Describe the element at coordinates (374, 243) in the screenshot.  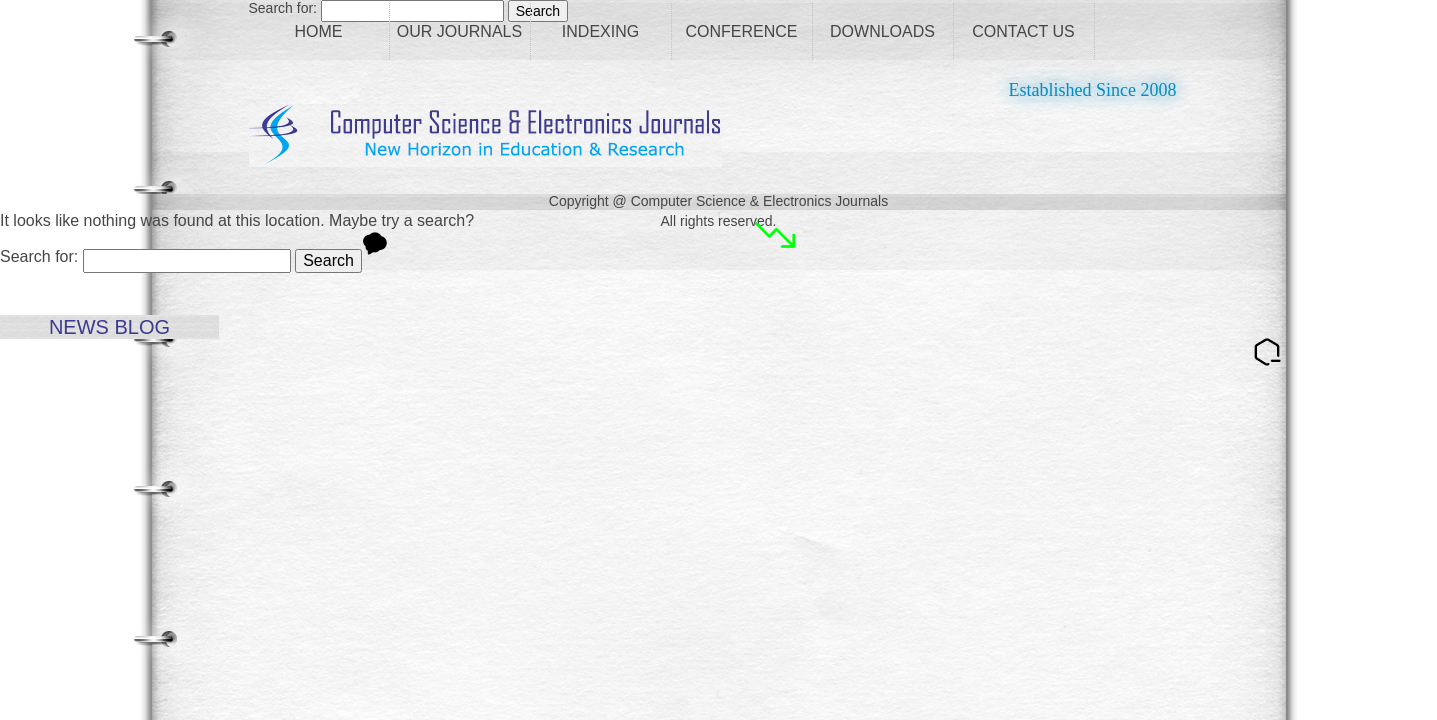
I see `open chat or messaging` at that location.